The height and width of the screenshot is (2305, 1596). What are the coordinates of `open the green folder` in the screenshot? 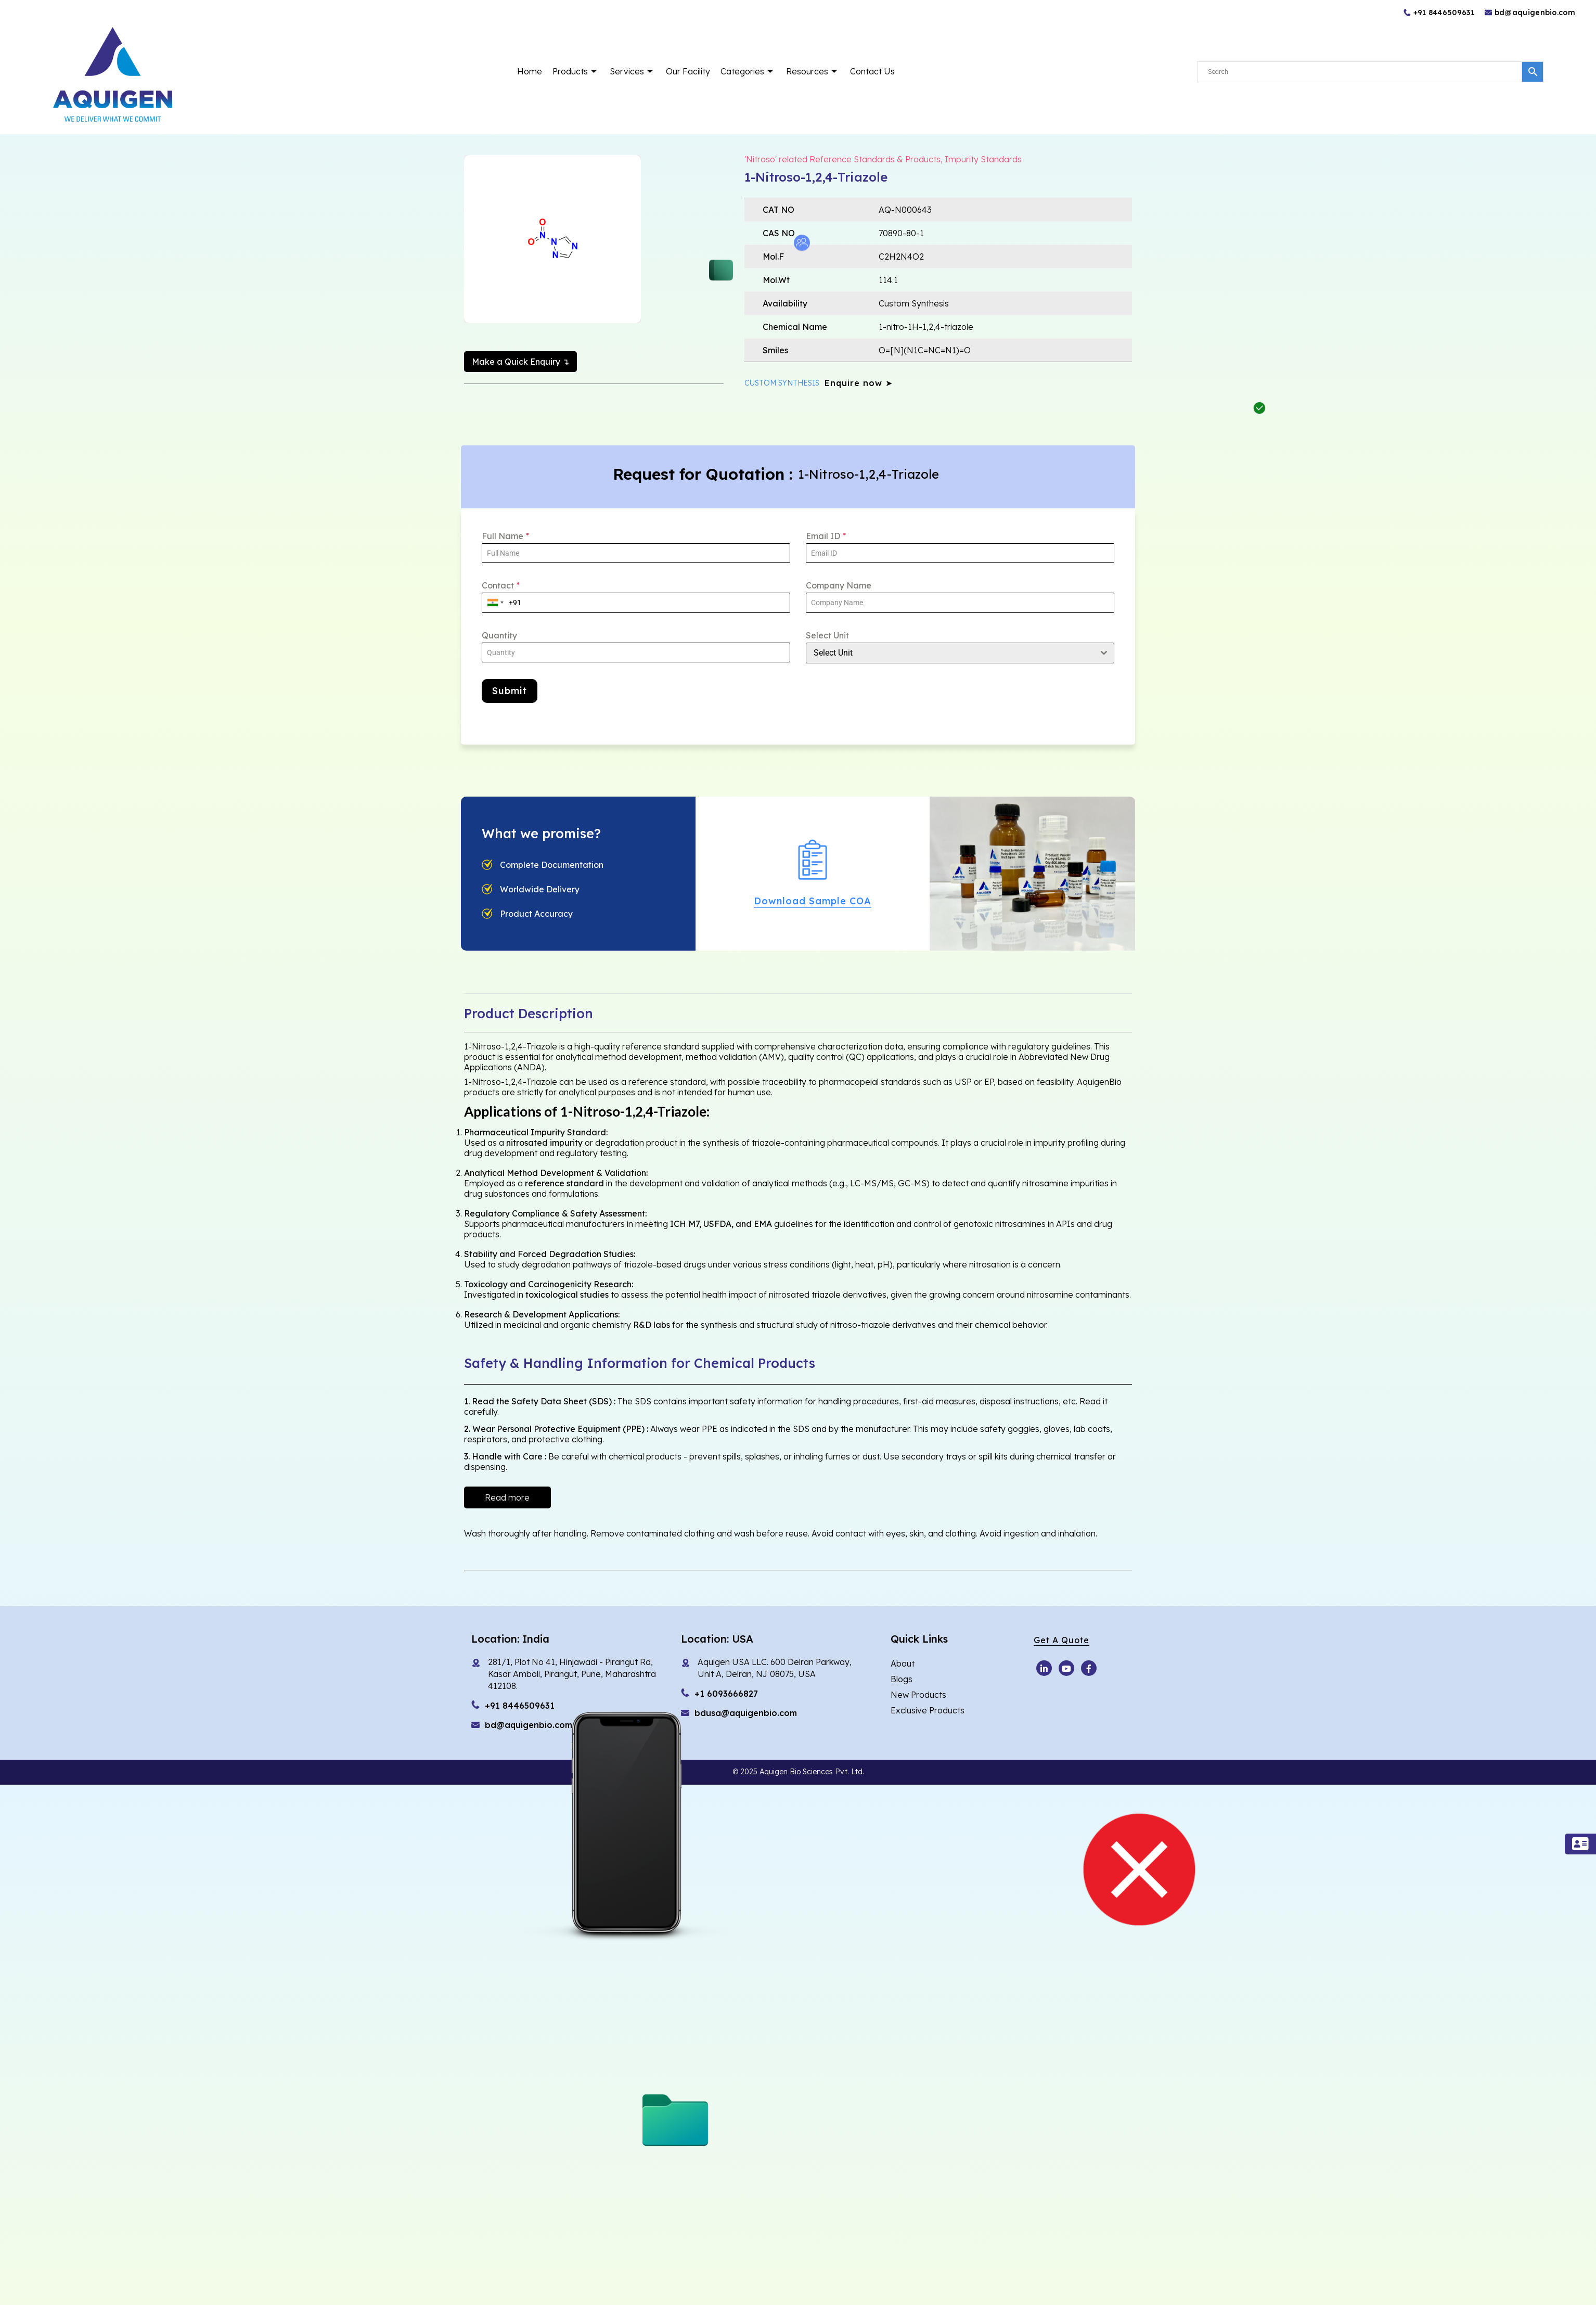 It's located at (675, 2122).